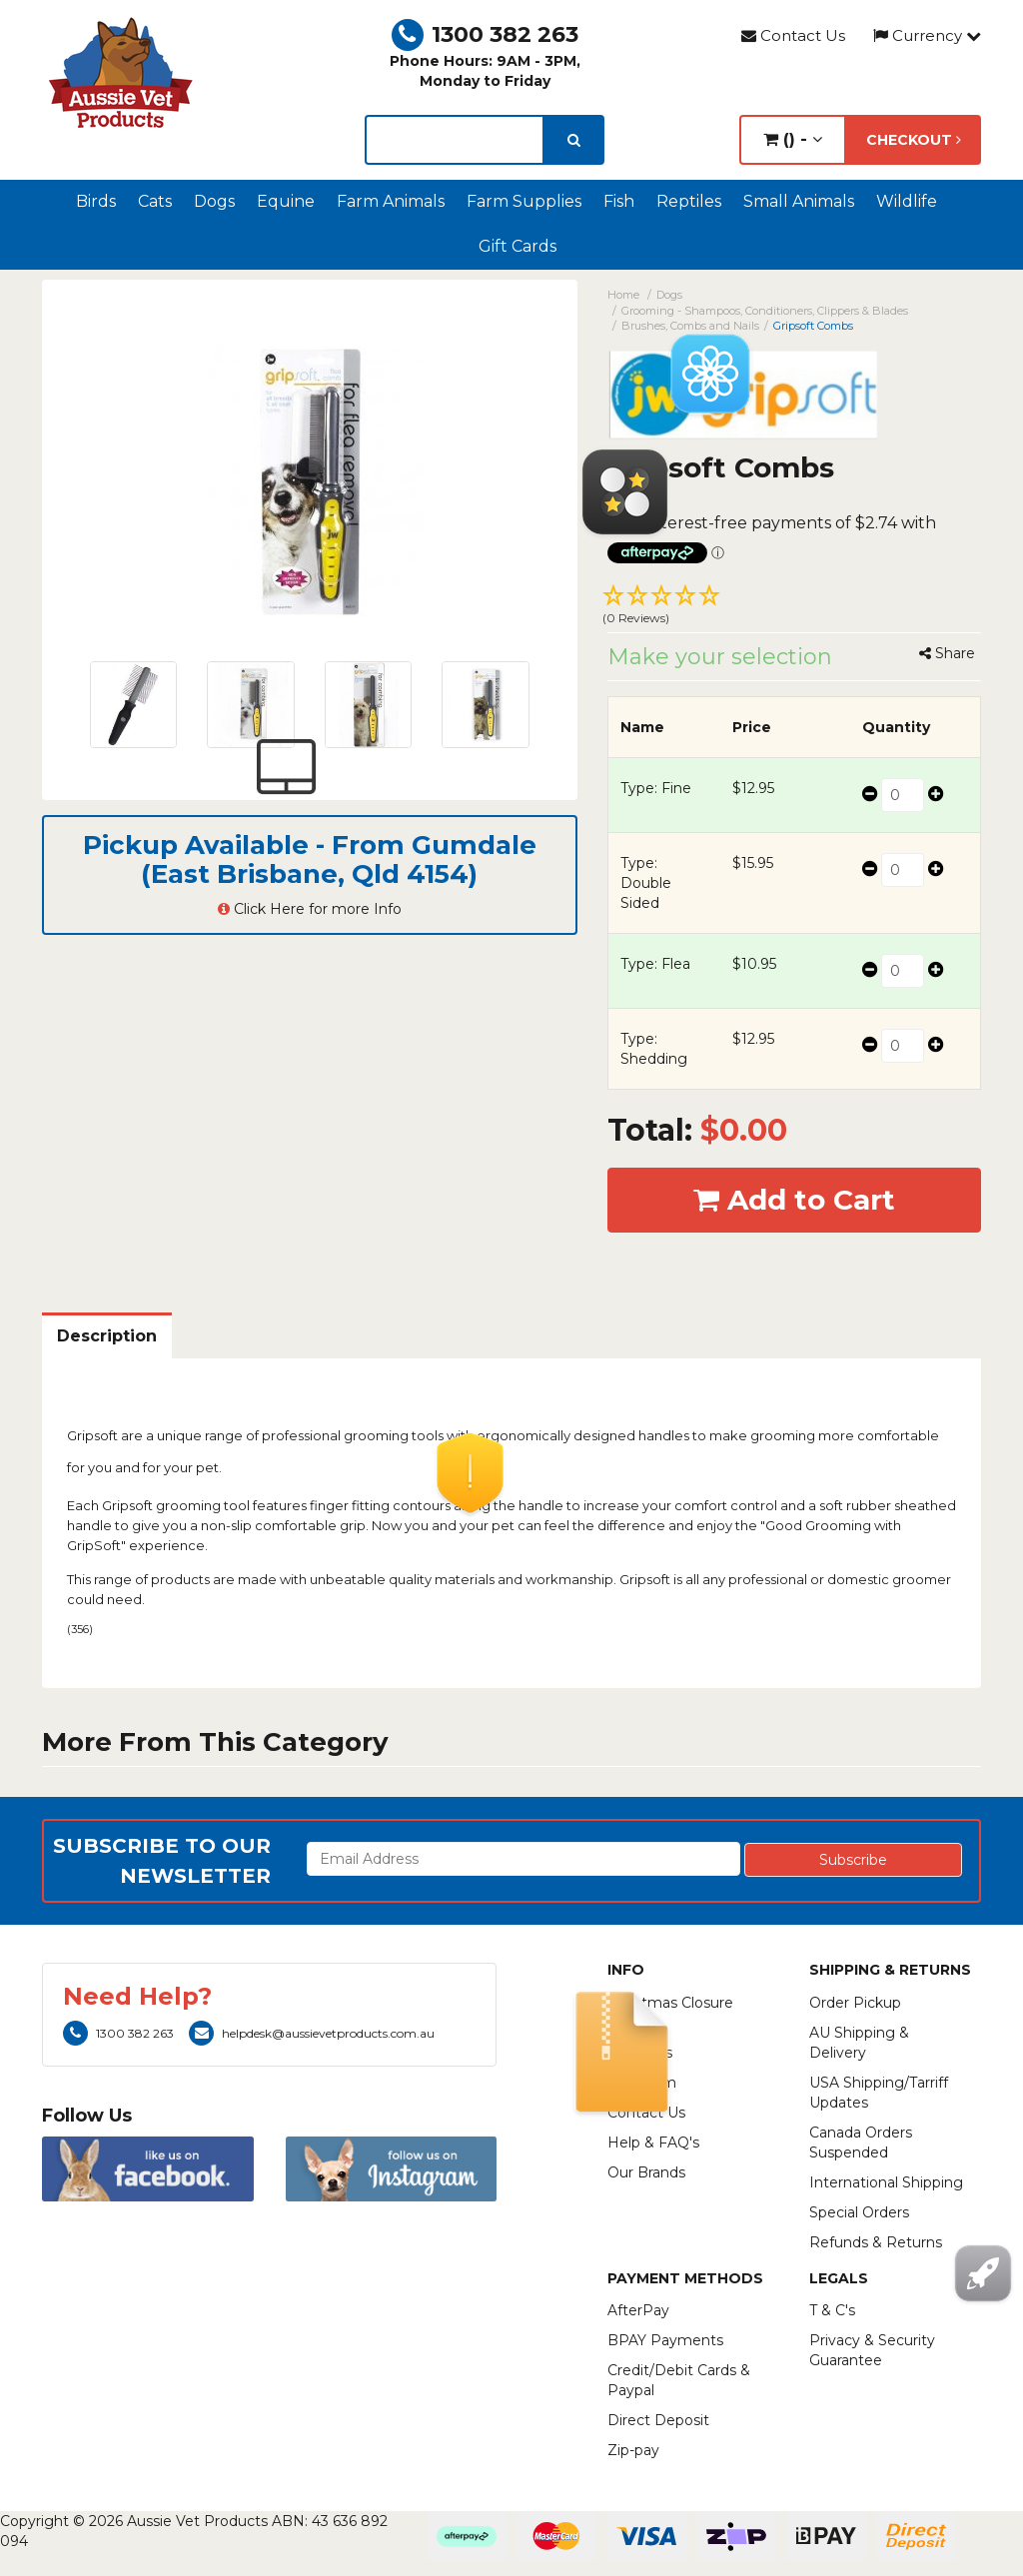 The width and height of the screenshot is (1023, 2576). I want to click on open graphics or design applications, so click(710, 374).